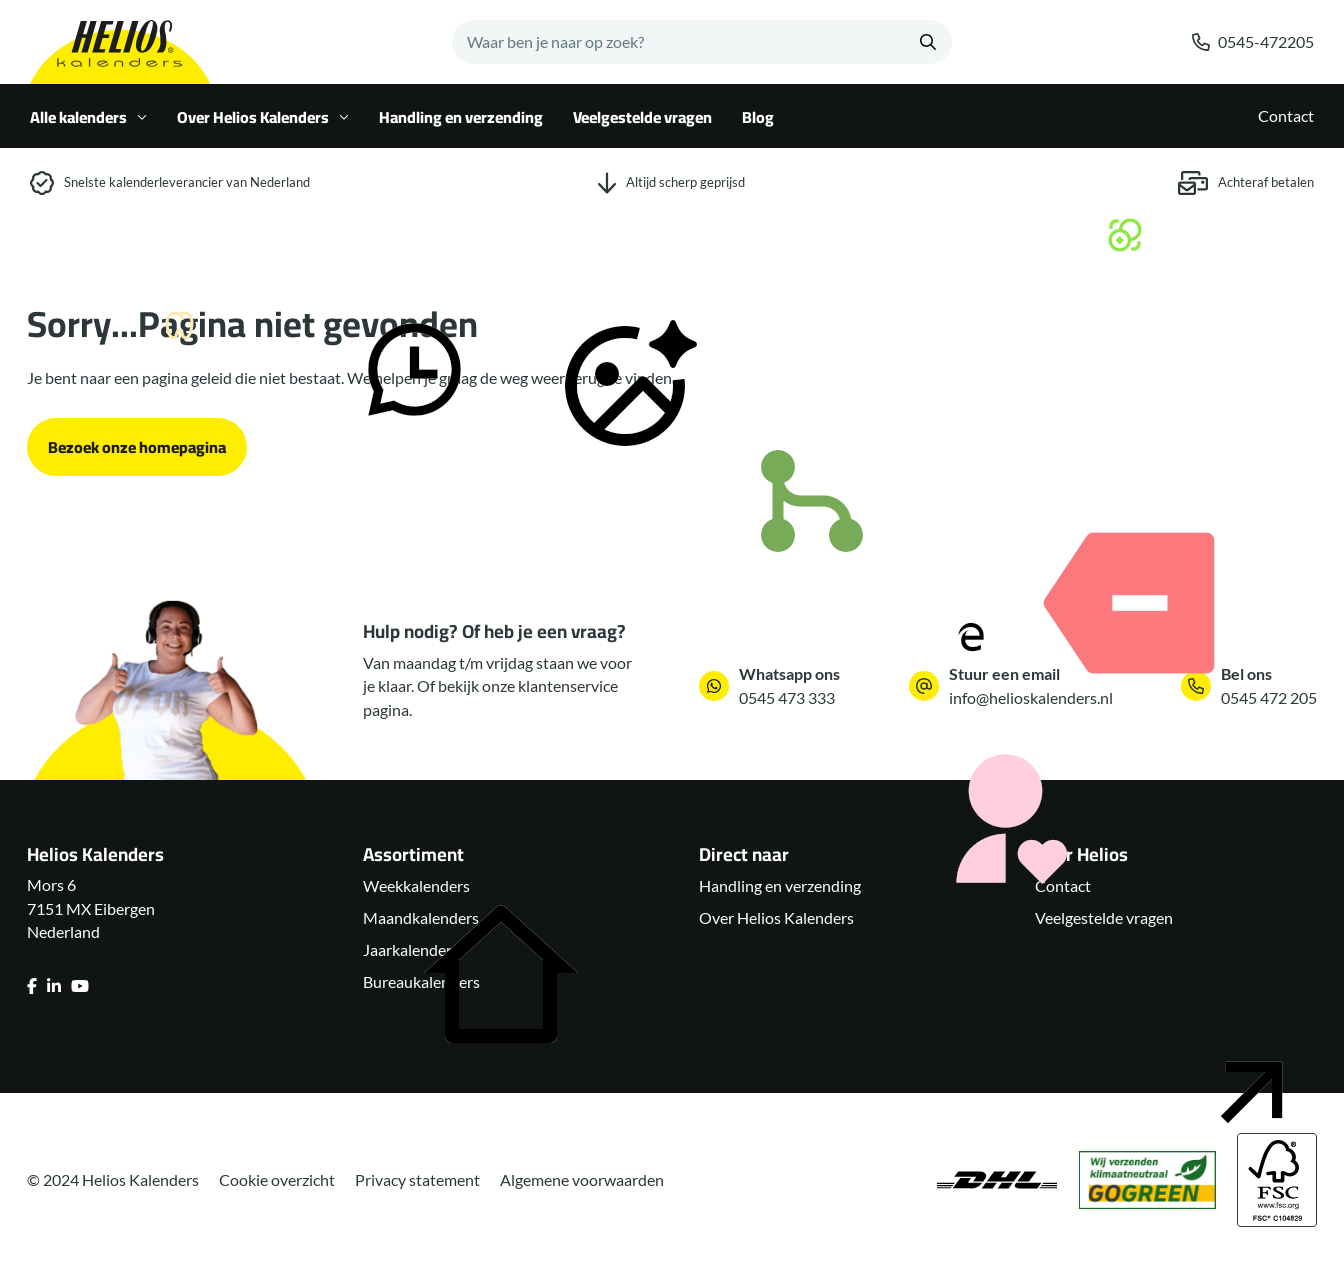 Image resolution: width=1344 pixels, height=1268 pixels. What do you see at coordinates (501, 980) in the screenshot?
I see `navigate to home screen` at bounding box center [501, 980].